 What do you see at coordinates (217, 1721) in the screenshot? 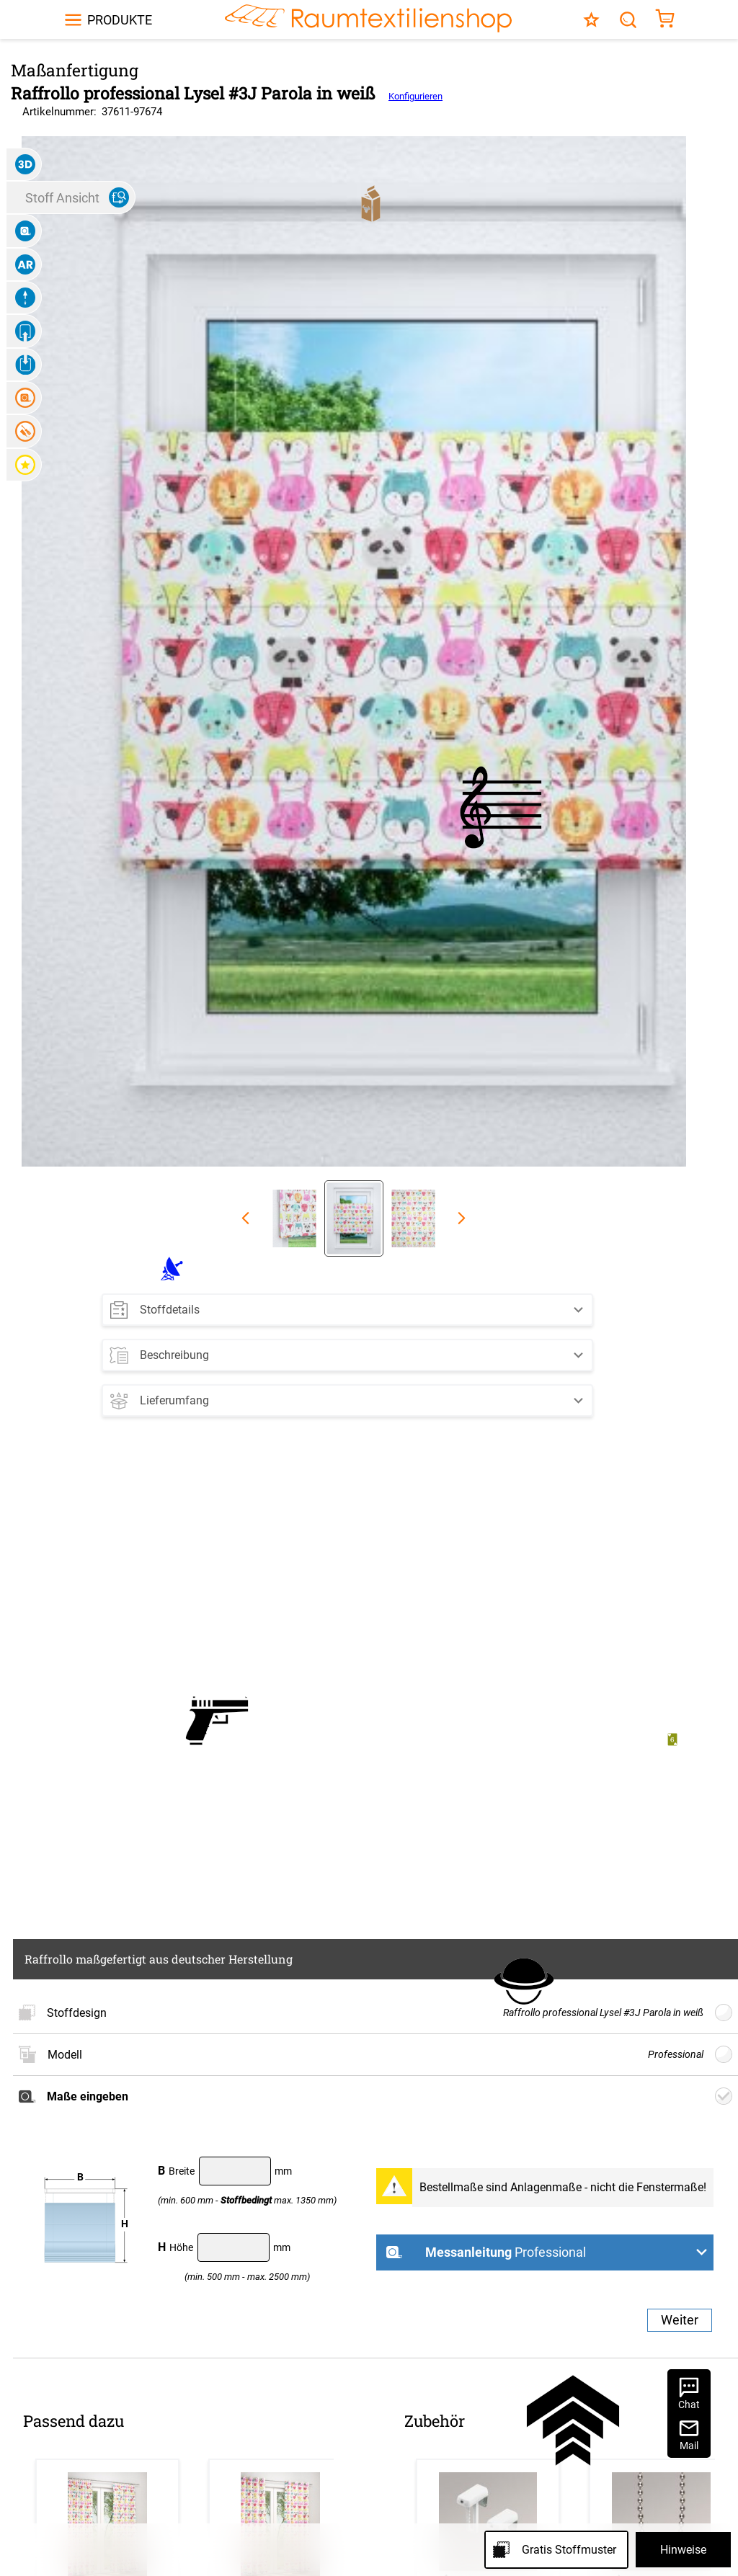
I see `access weapons inventory in game` at bounding box center [217, 1721].